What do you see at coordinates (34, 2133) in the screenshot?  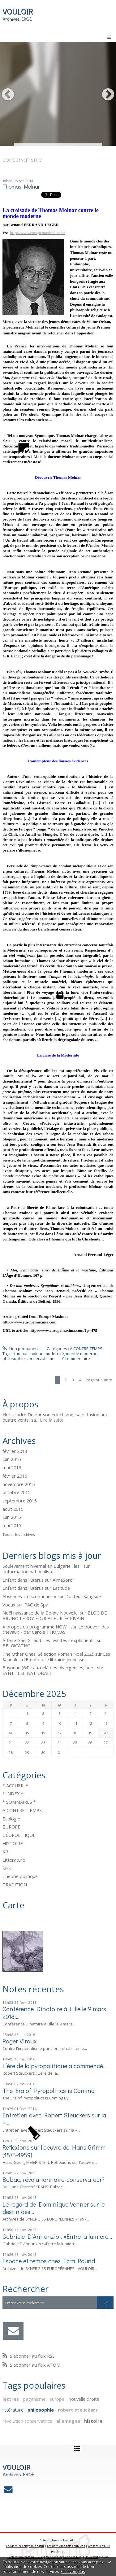 I see `find carpentry or woodworking services` at bounding box center [34, 2133].